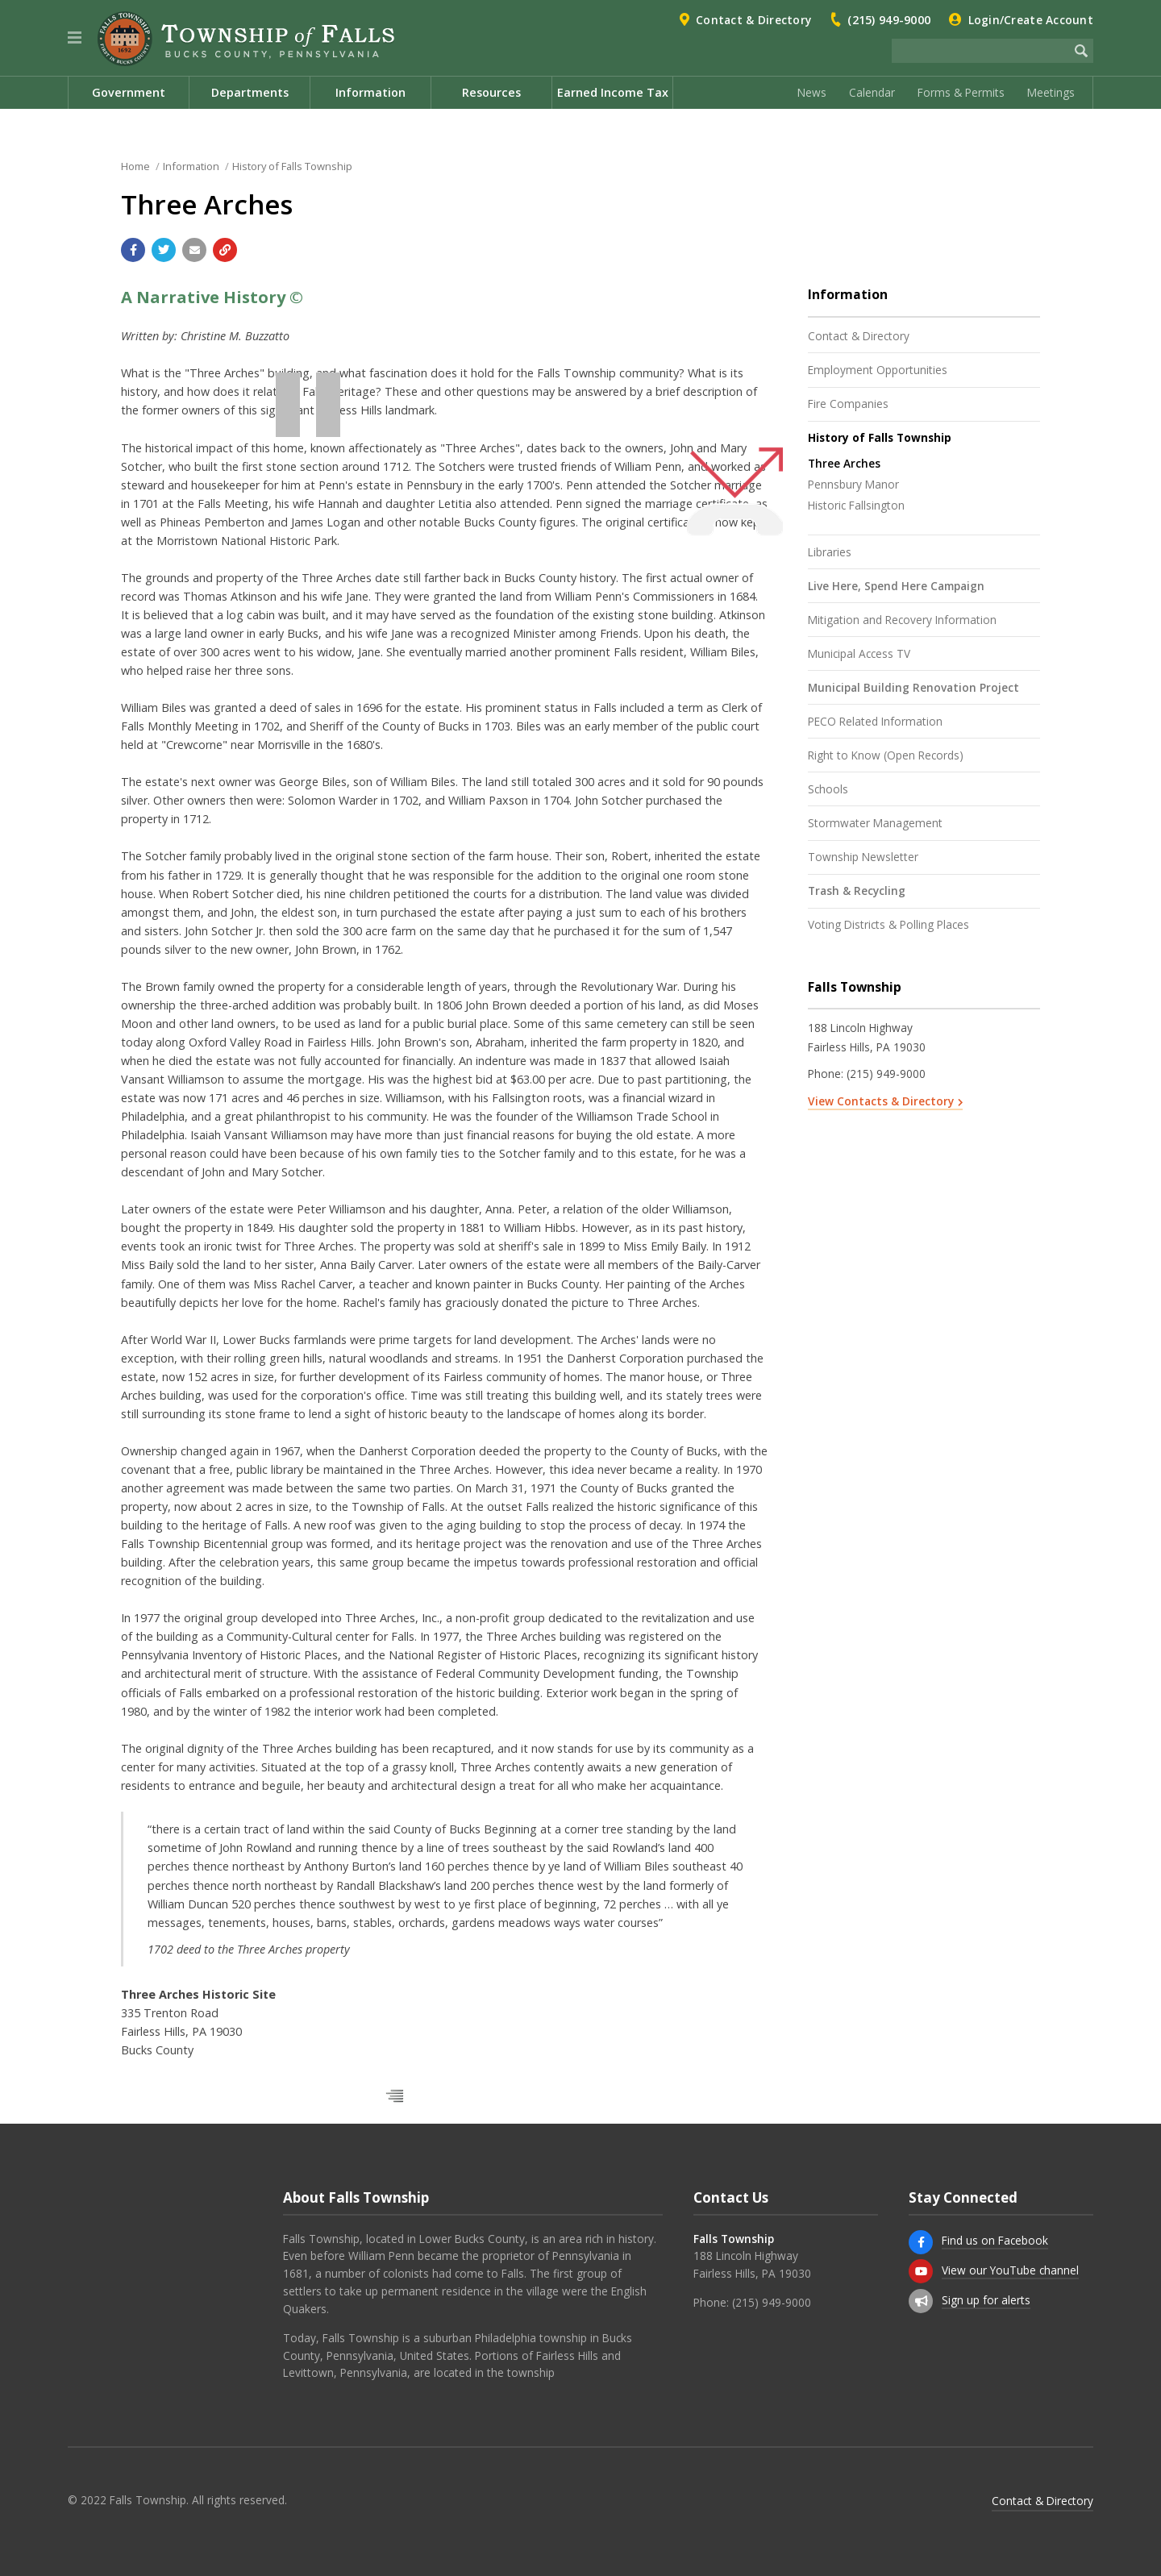 This screenshot has width=1161, height=2576. Describe the element at coordinates (308, 405) in the screenshot. I see `pause media playback` at that location.